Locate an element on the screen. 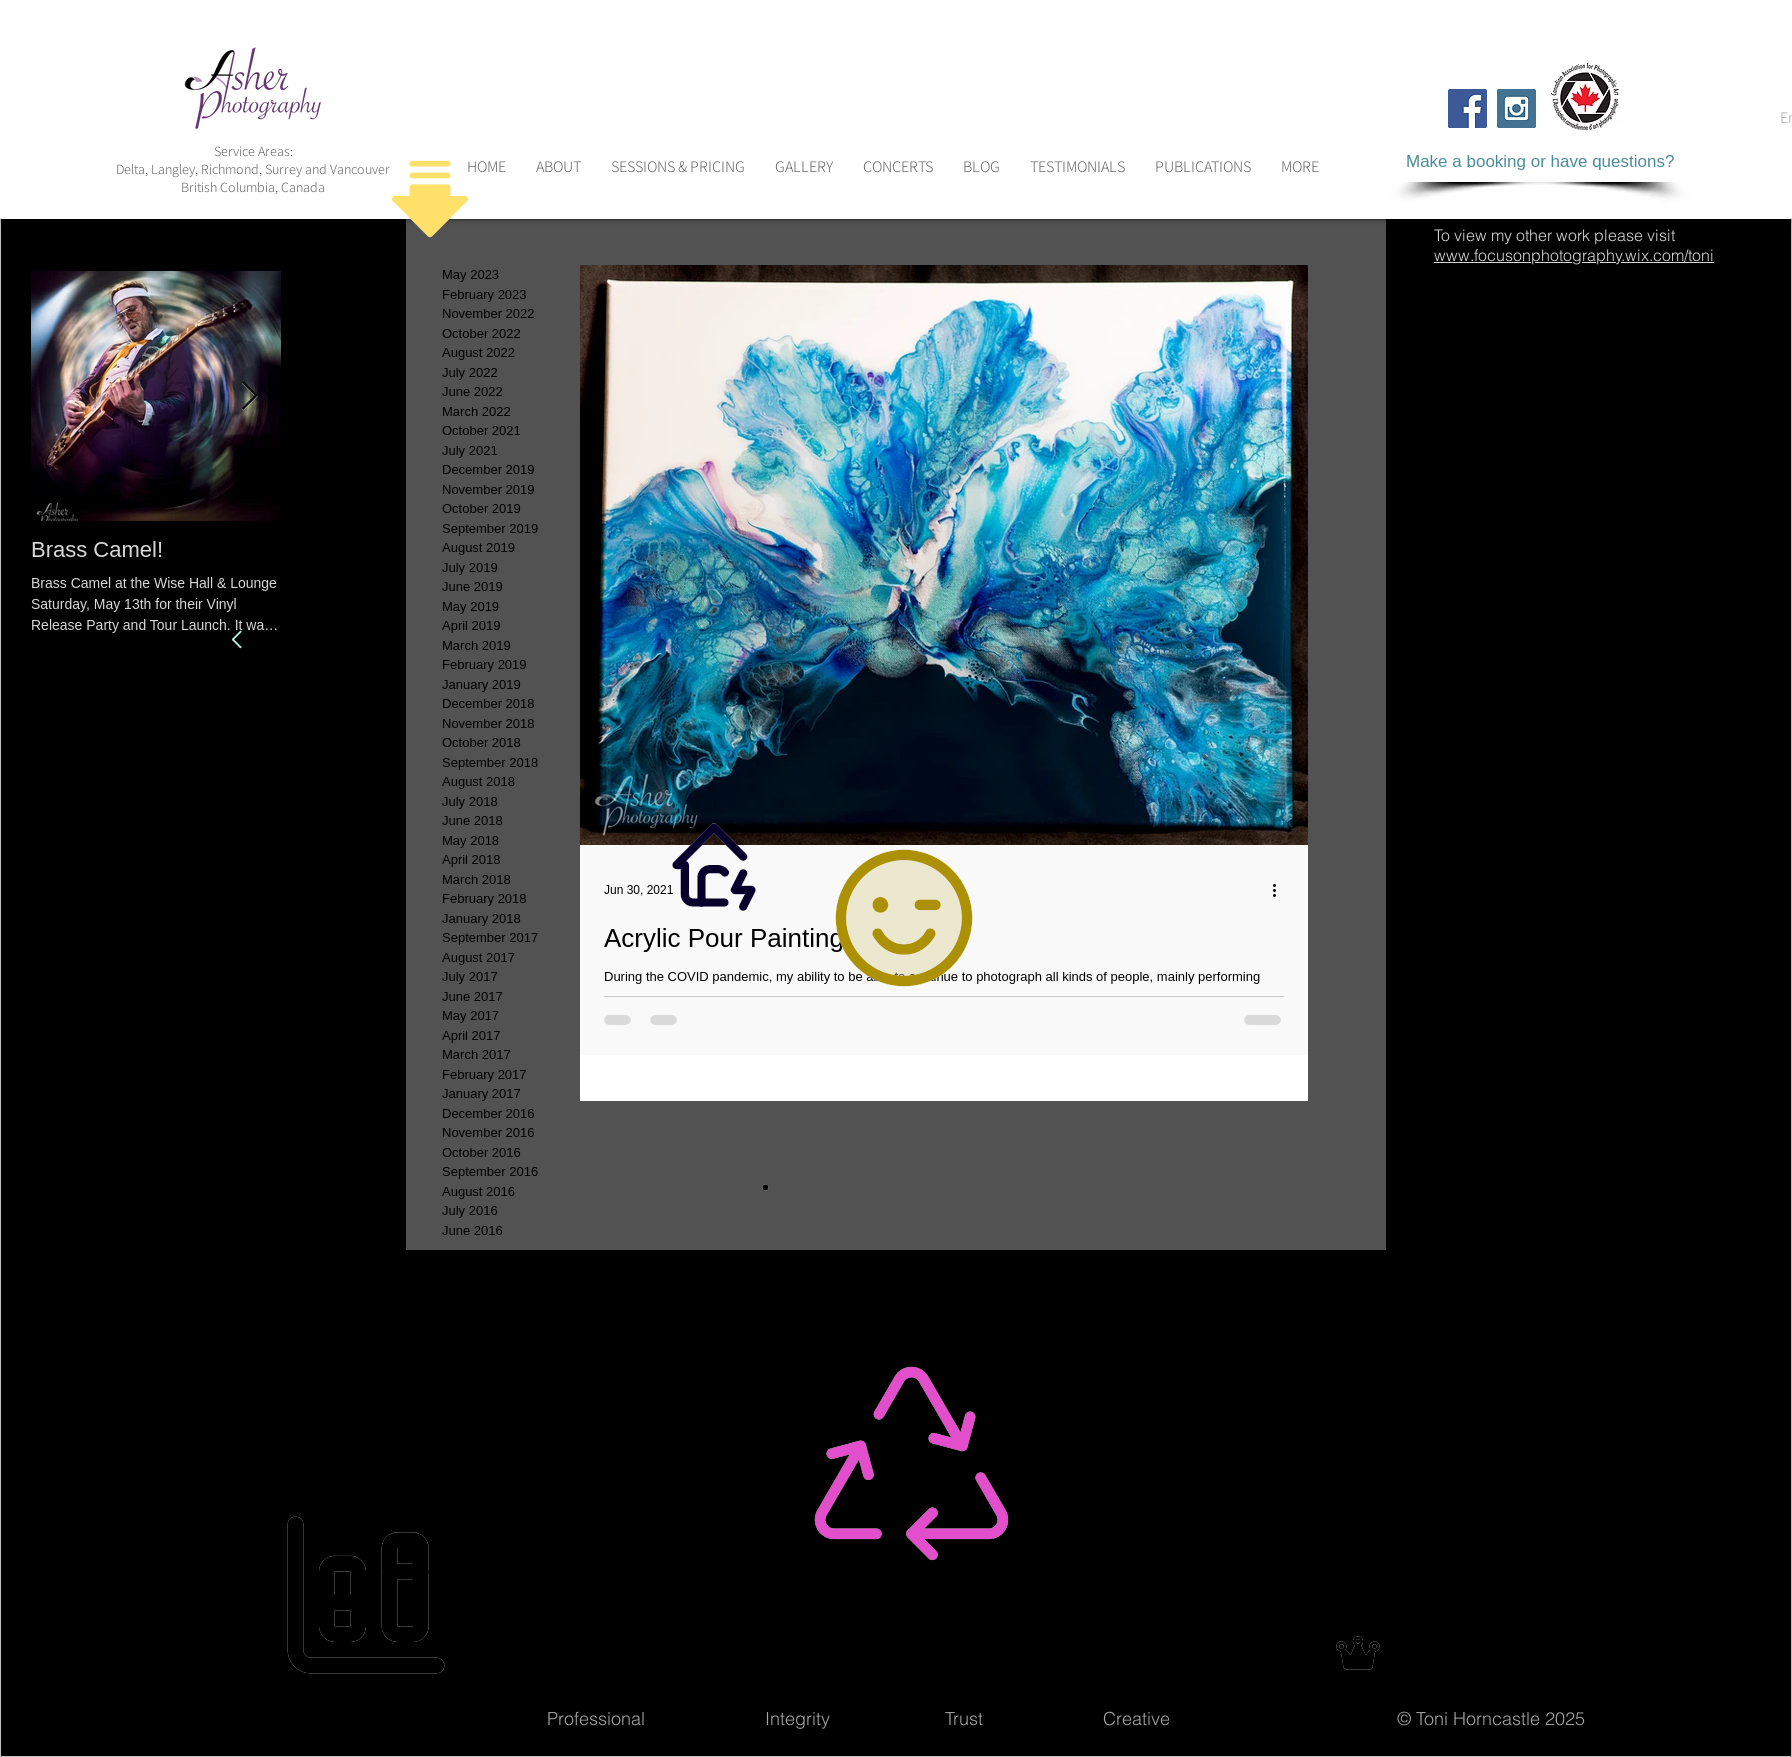 The width and height of the screenshot is (1792, 1757). download file or content is located at coordinates (430, 196).